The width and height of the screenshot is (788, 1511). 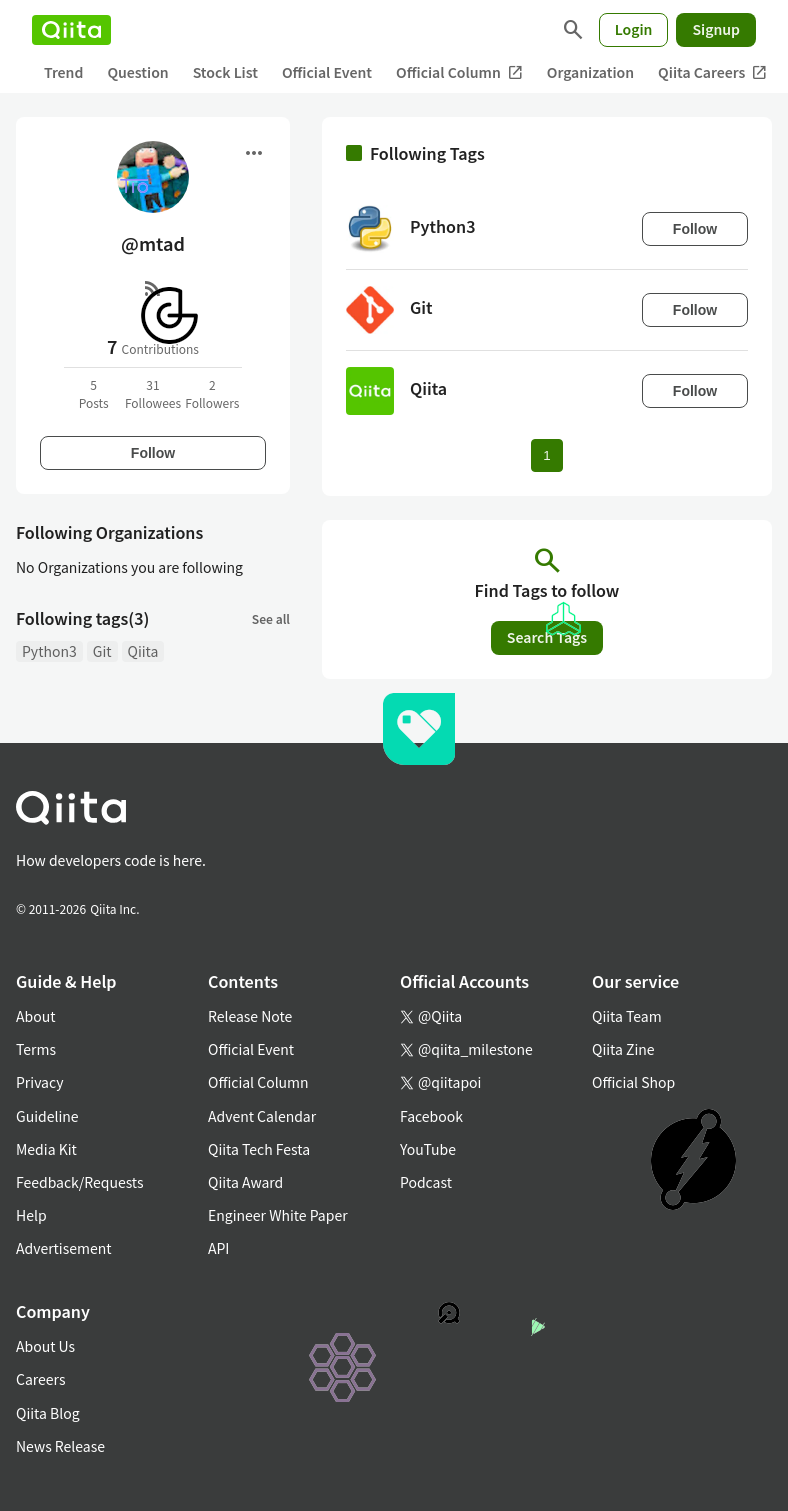 I want to click on open try it online code interpreter, so click(x=134, y=186).